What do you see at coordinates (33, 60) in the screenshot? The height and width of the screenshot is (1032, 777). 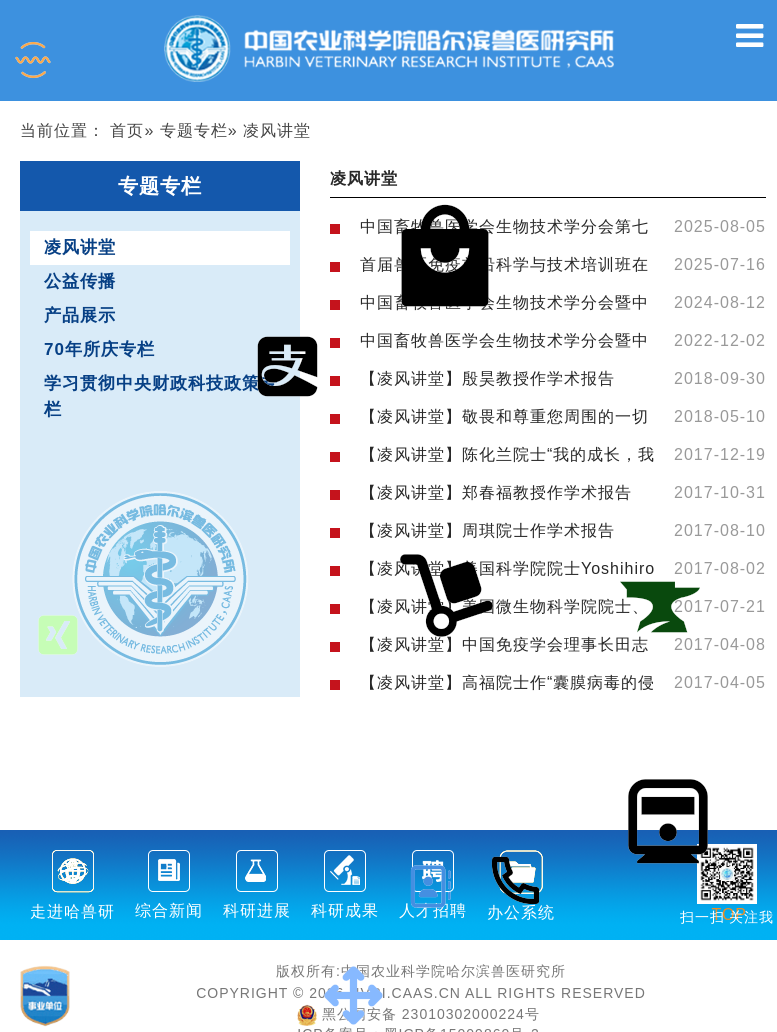 I see `SonarQube for IDE logo` at bounding box center [33, 60].